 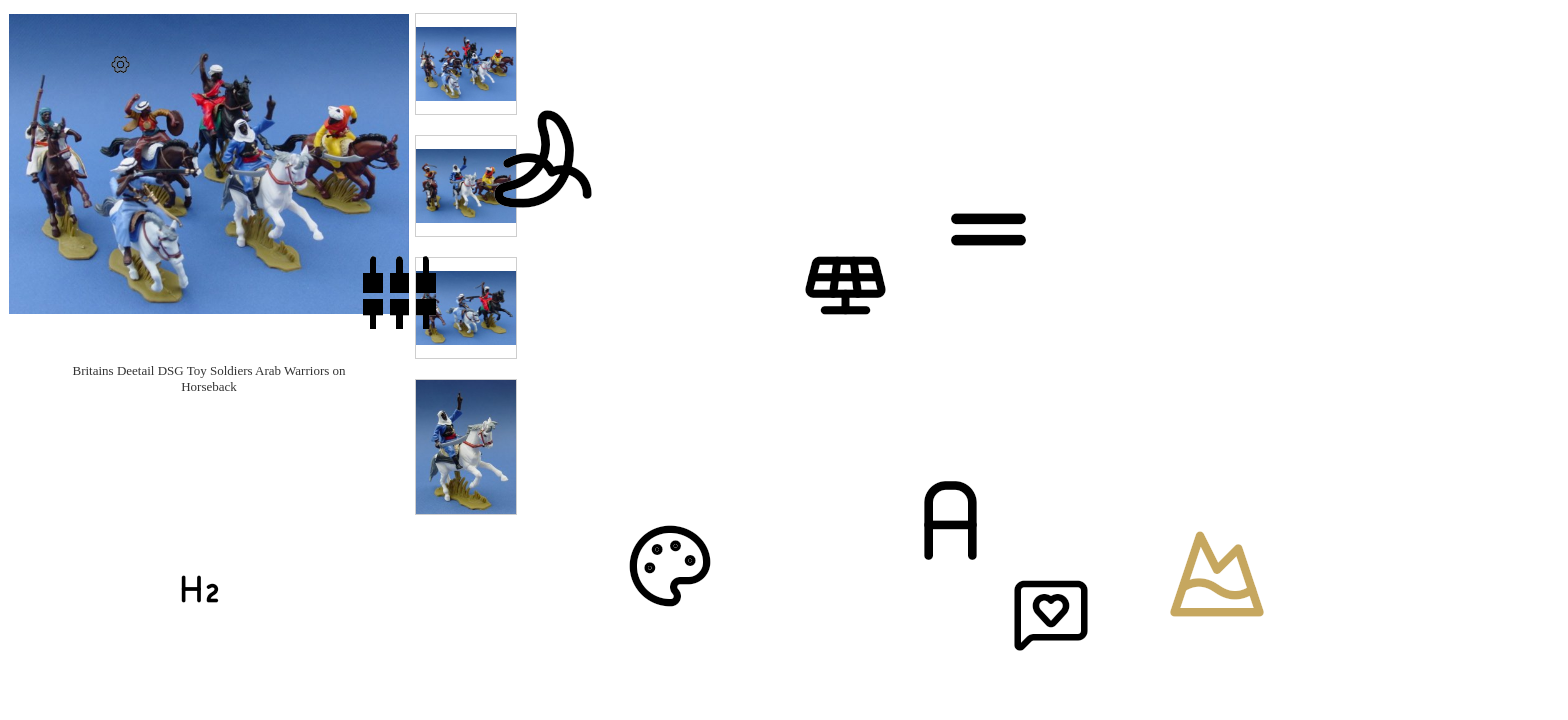 What do you see at coordinates (670, 566) in the screenshot?
I see `access color or theme settings` at bounding box center [670, 566].